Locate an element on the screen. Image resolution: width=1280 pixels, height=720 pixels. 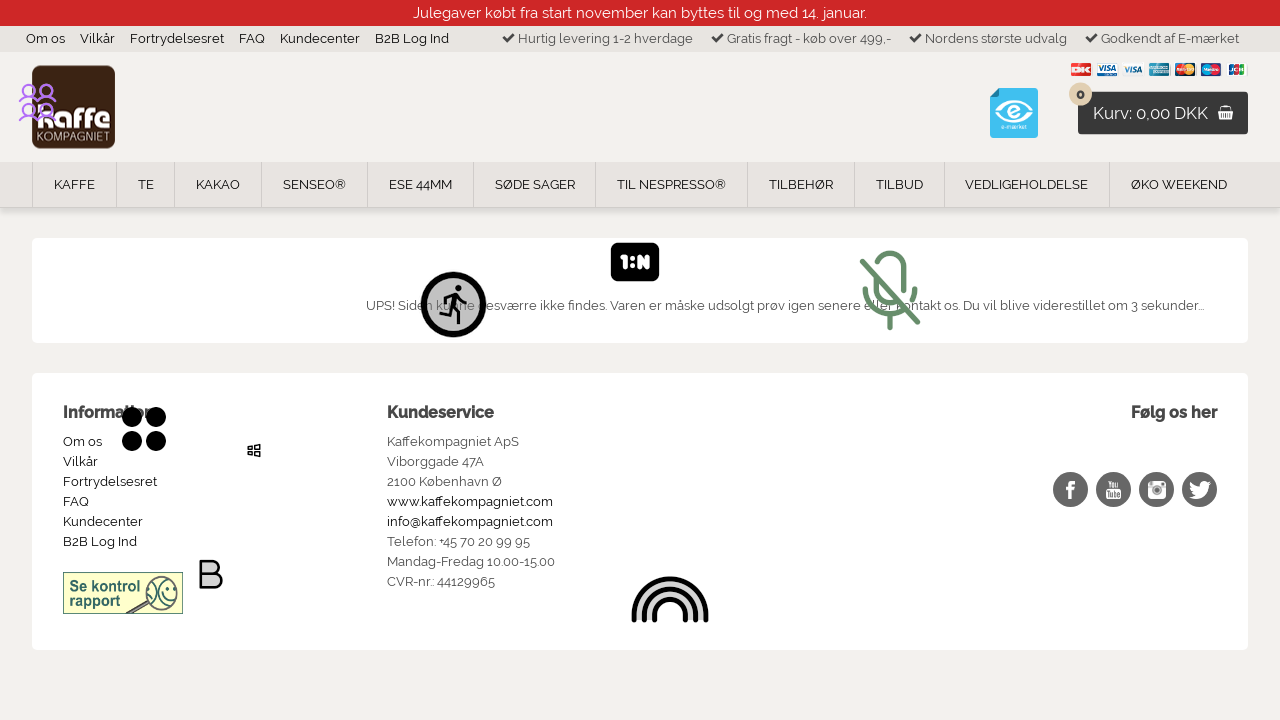
indicates a one-to-many database relationship is located at coordinates (635, 262).